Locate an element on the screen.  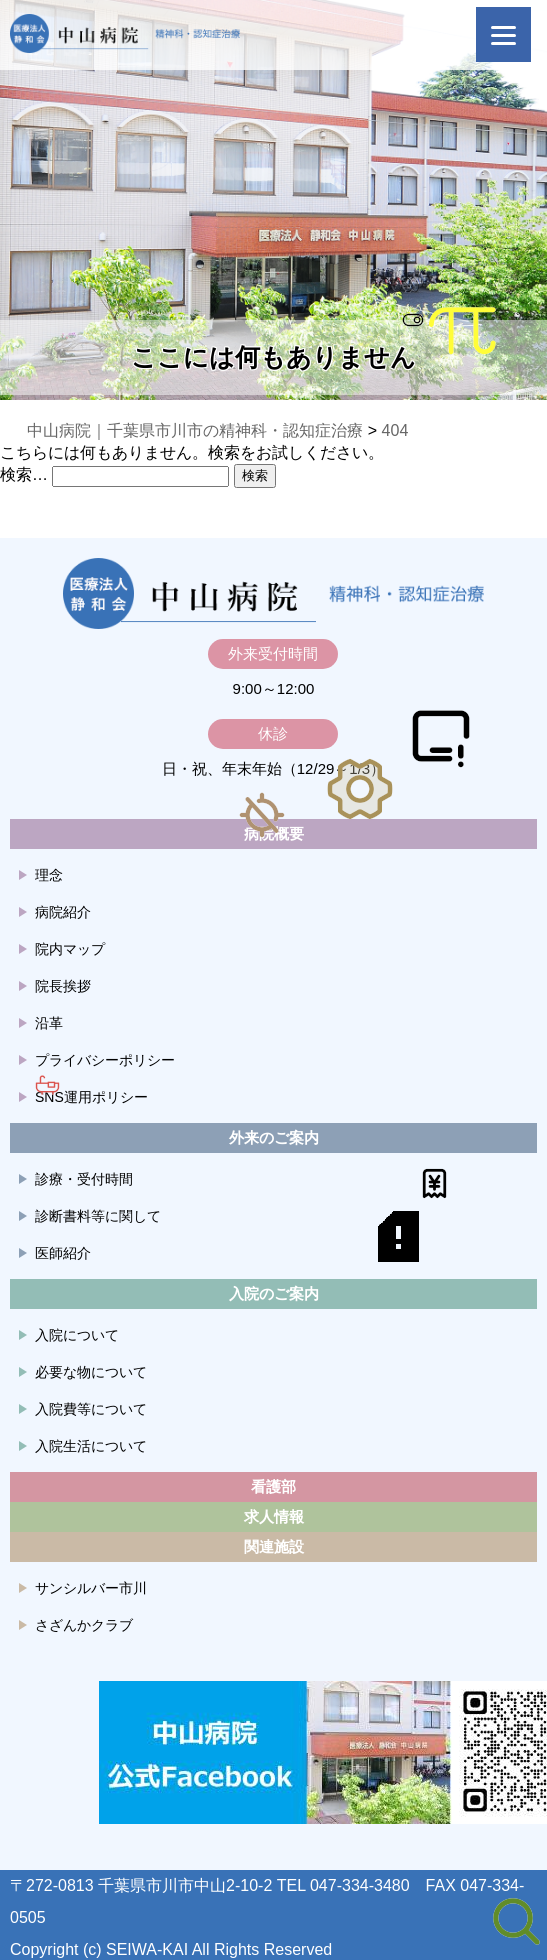
access mathematical constants or formulas is located at coordinates (463, 329).